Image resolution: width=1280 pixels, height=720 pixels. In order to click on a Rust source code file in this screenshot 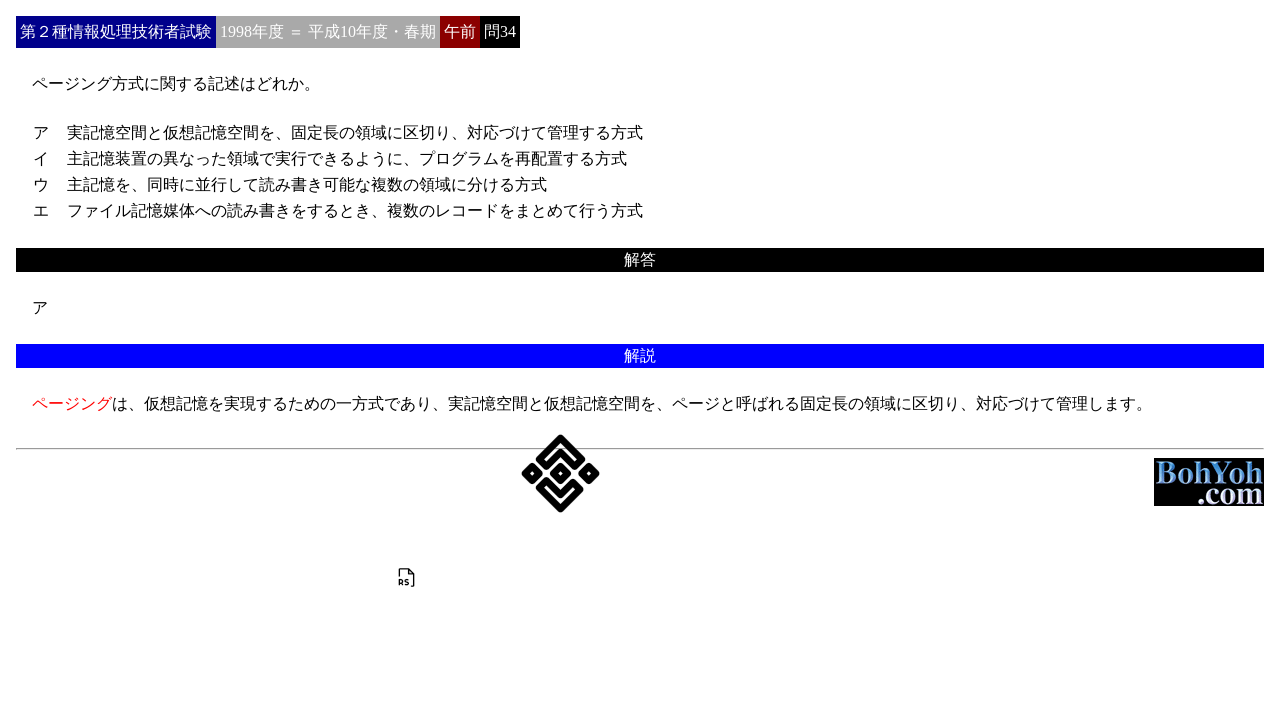, I will do `click(406, 577)`.